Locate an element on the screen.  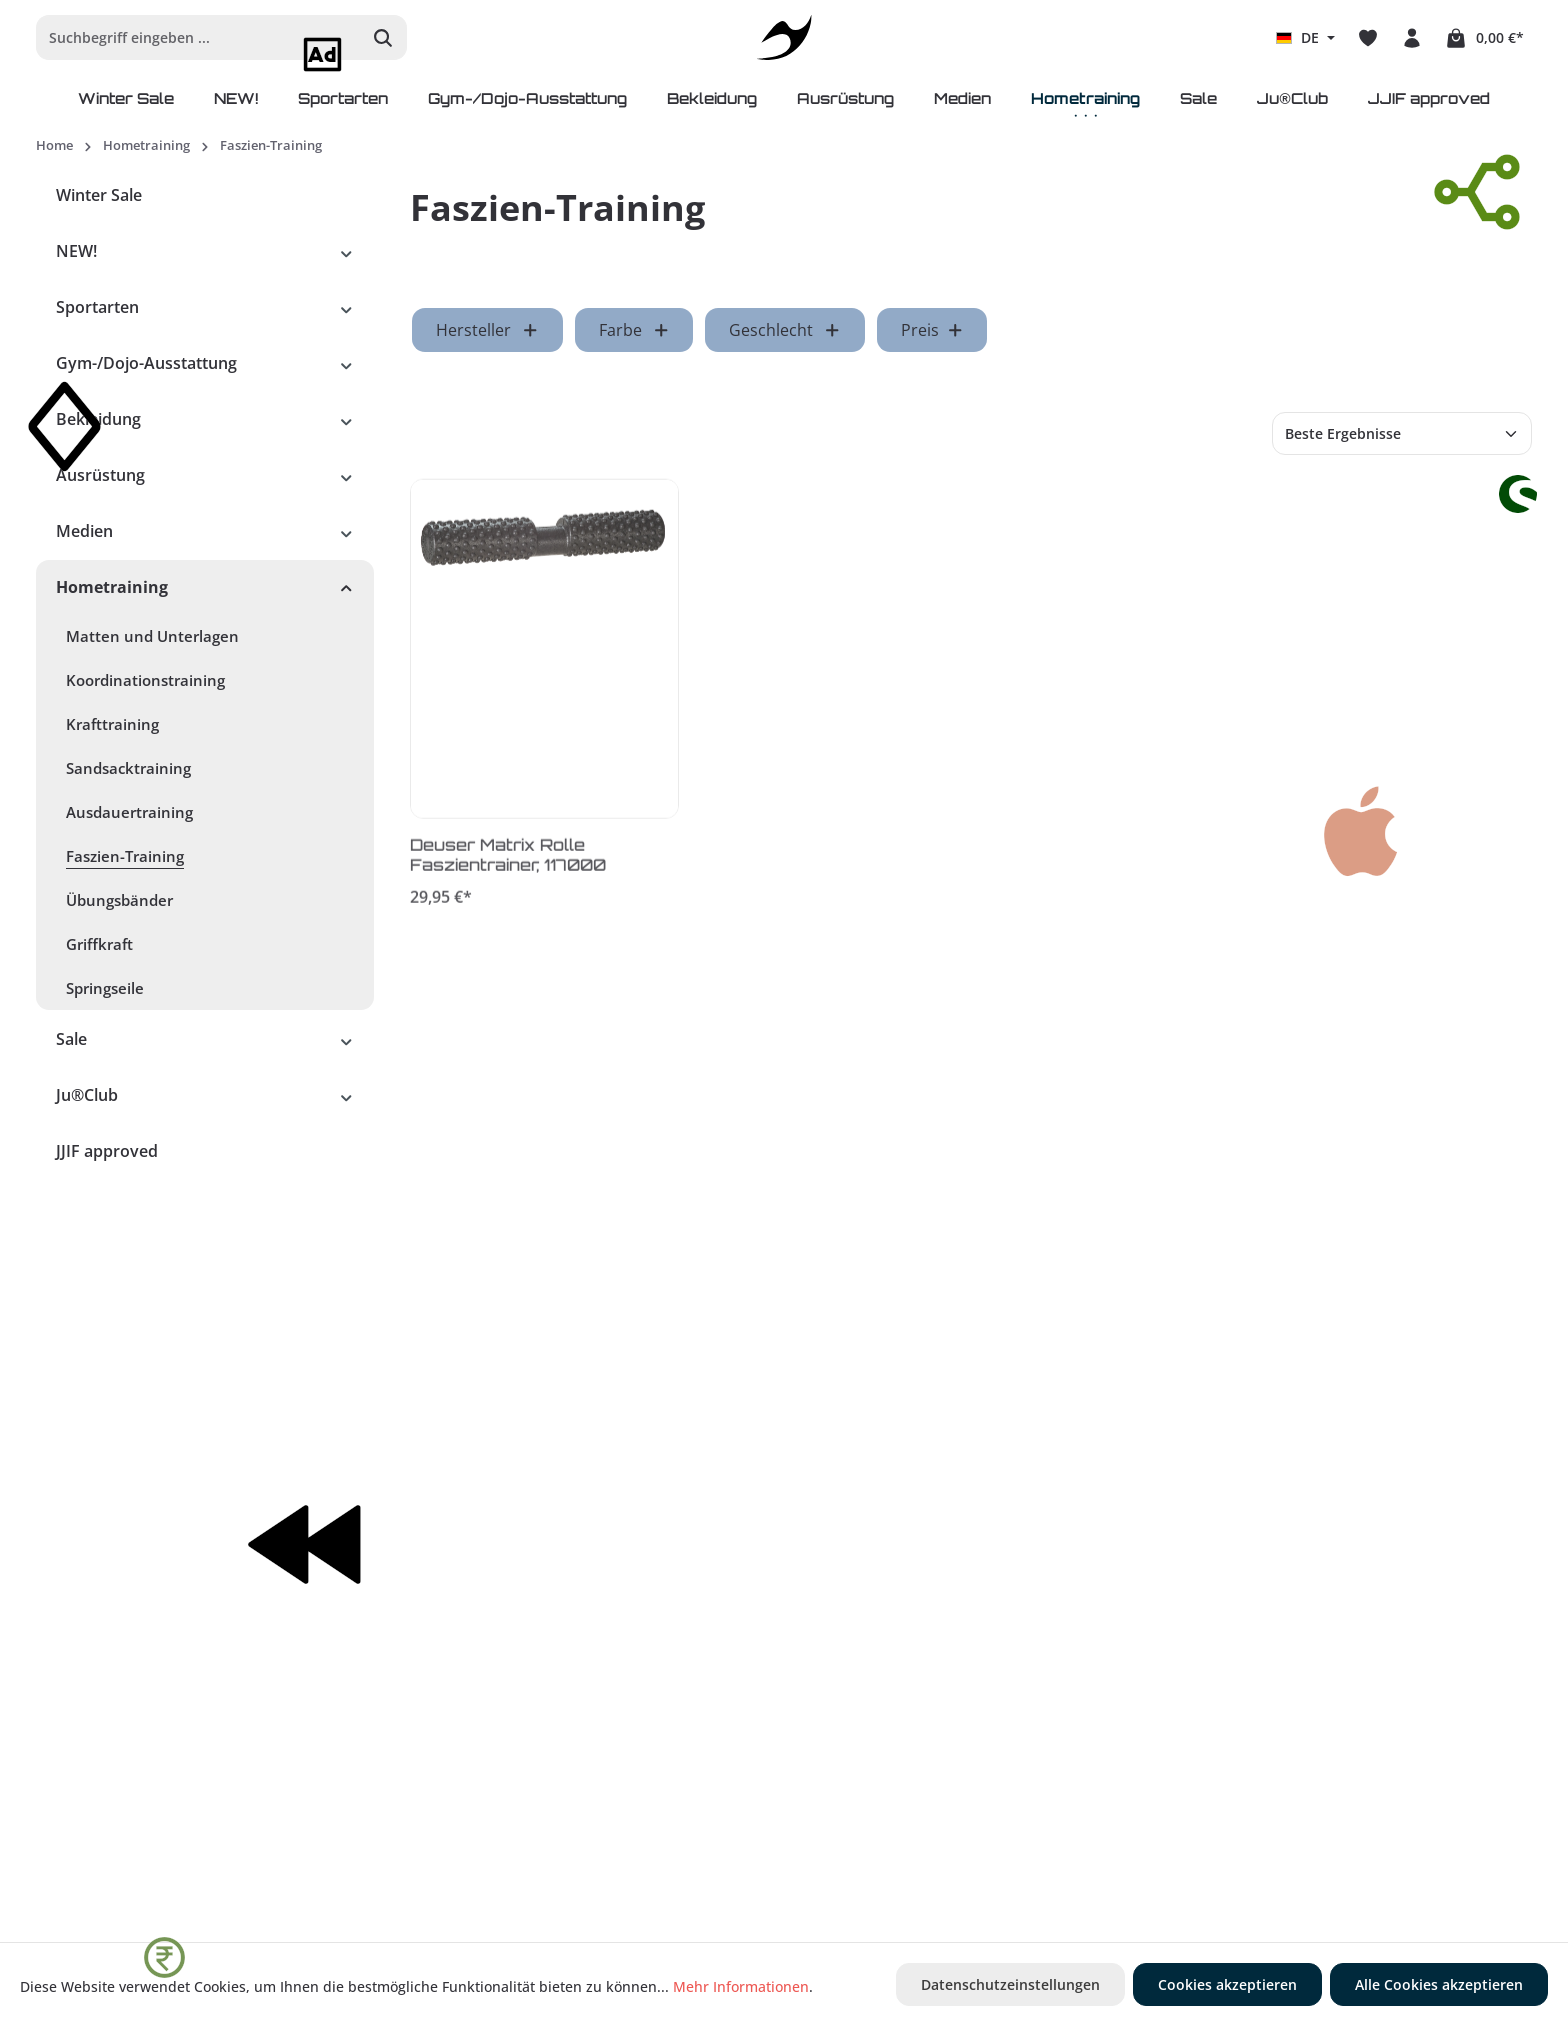
indicates sponsored or promotional content is located at coordinates (322, 54).